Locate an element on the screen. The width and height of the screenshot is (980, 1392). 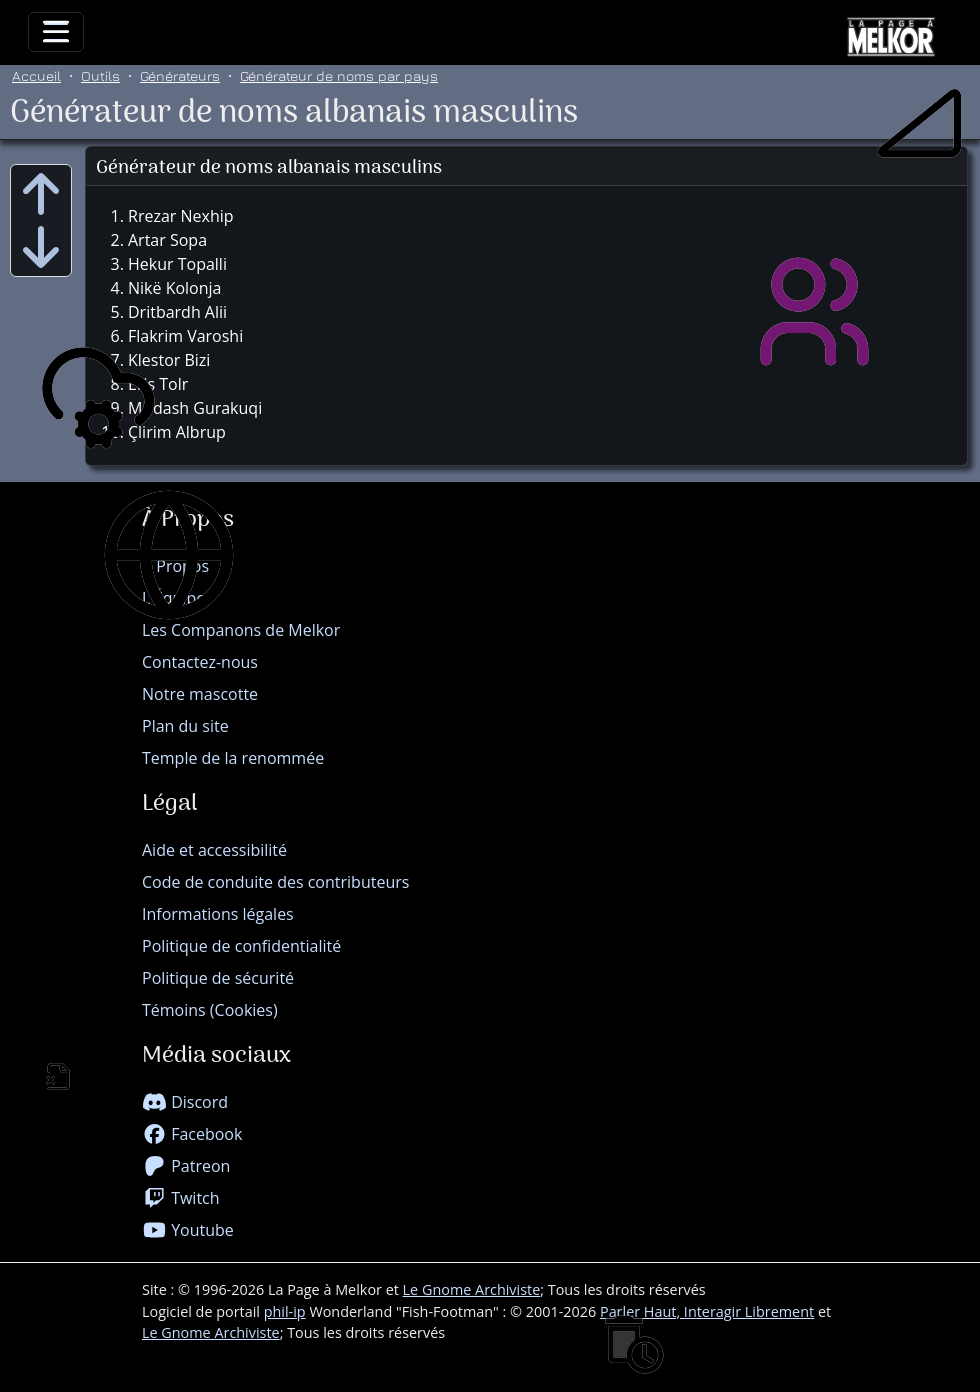
delete this file is located at coordinates (58, 1076).